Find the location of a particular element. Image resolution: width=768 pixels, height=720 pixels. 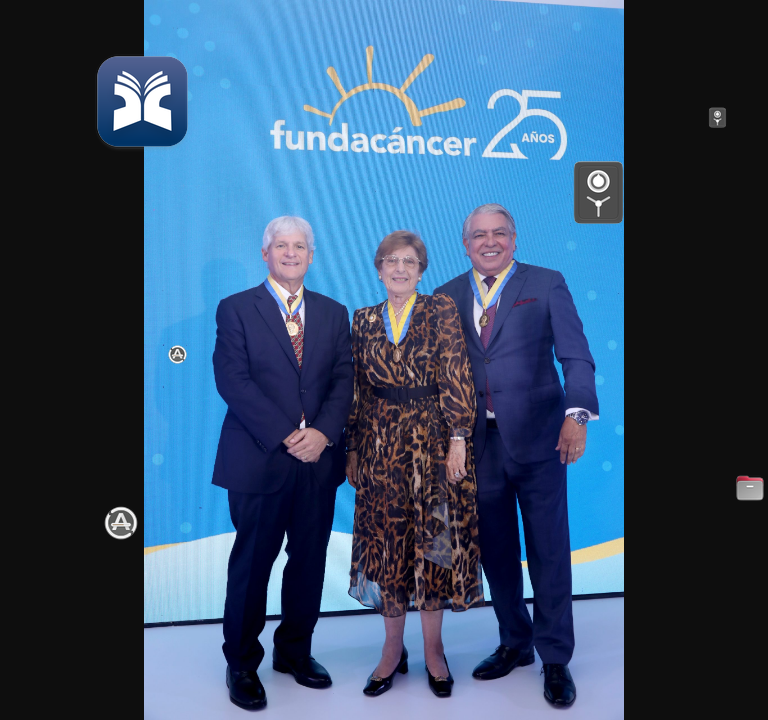

open file manager application is located at coordinates (750, 488).